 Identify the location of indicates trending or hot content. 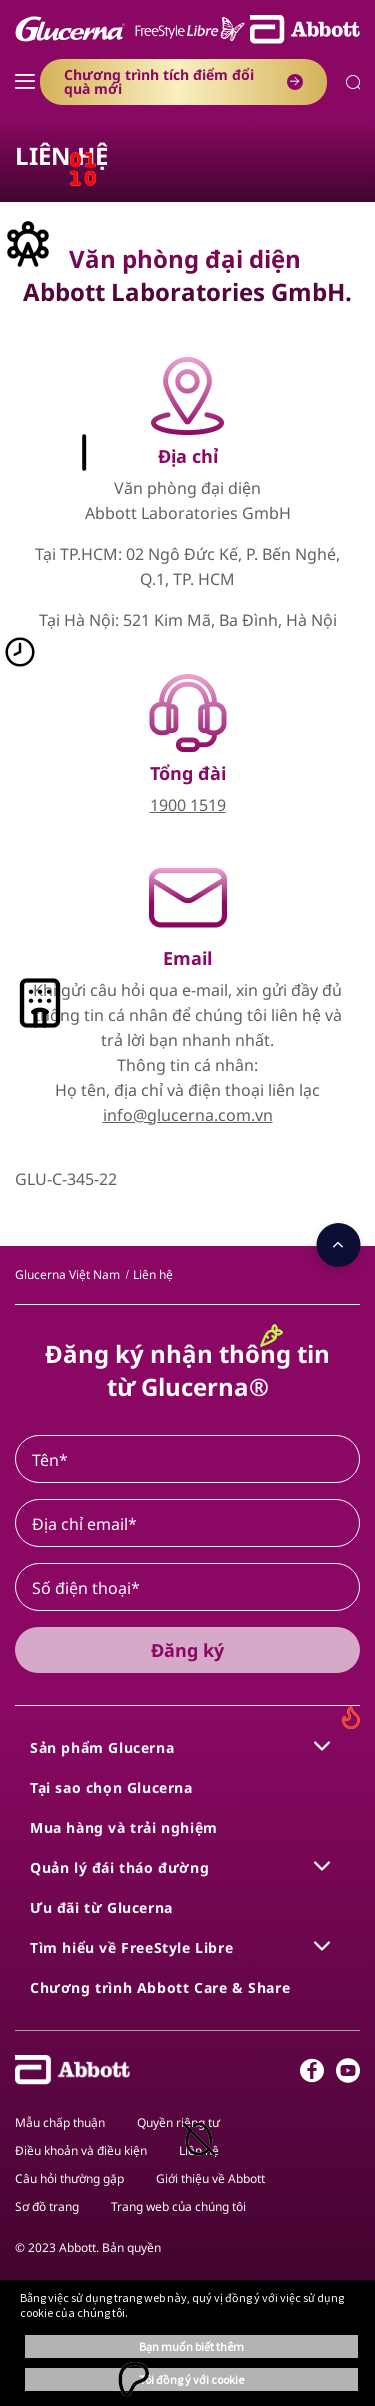
(351, 1717).